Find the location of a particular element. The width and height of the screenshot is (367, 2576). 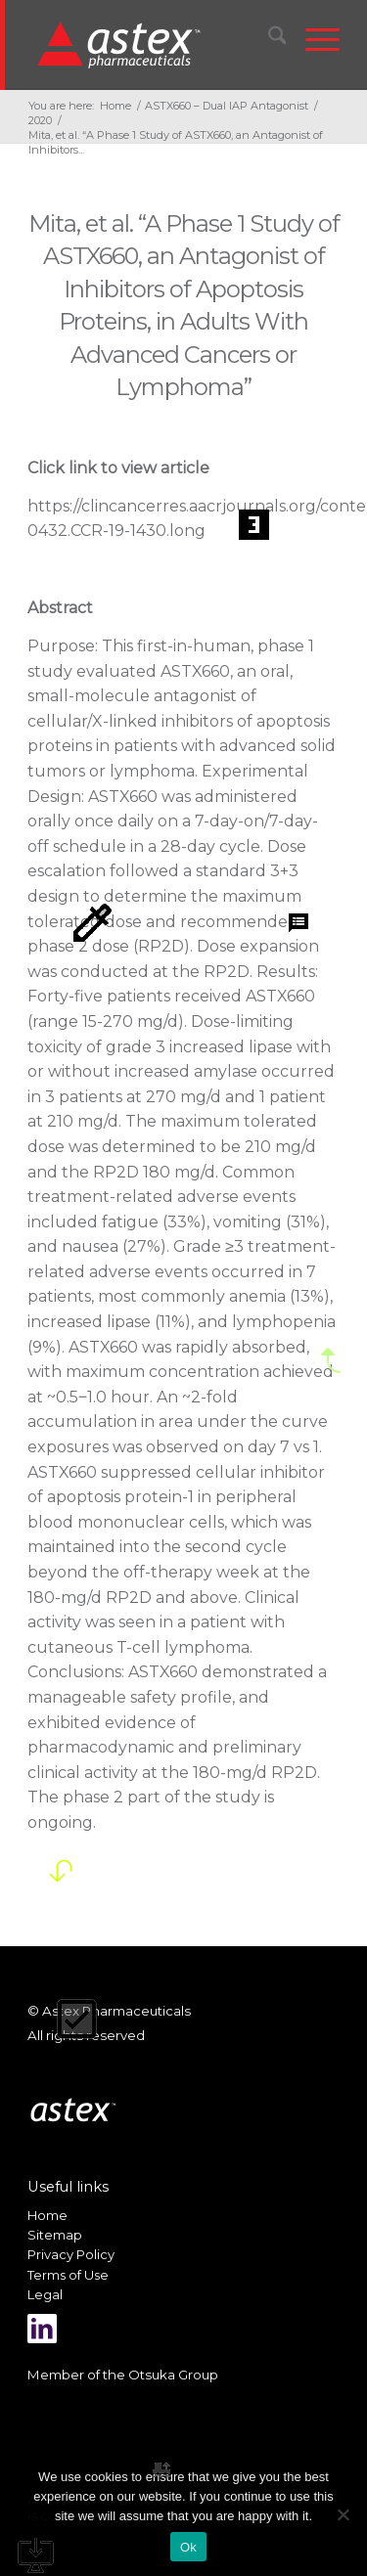

select option 3 from a numbered list is located at coordinates (253, 524).